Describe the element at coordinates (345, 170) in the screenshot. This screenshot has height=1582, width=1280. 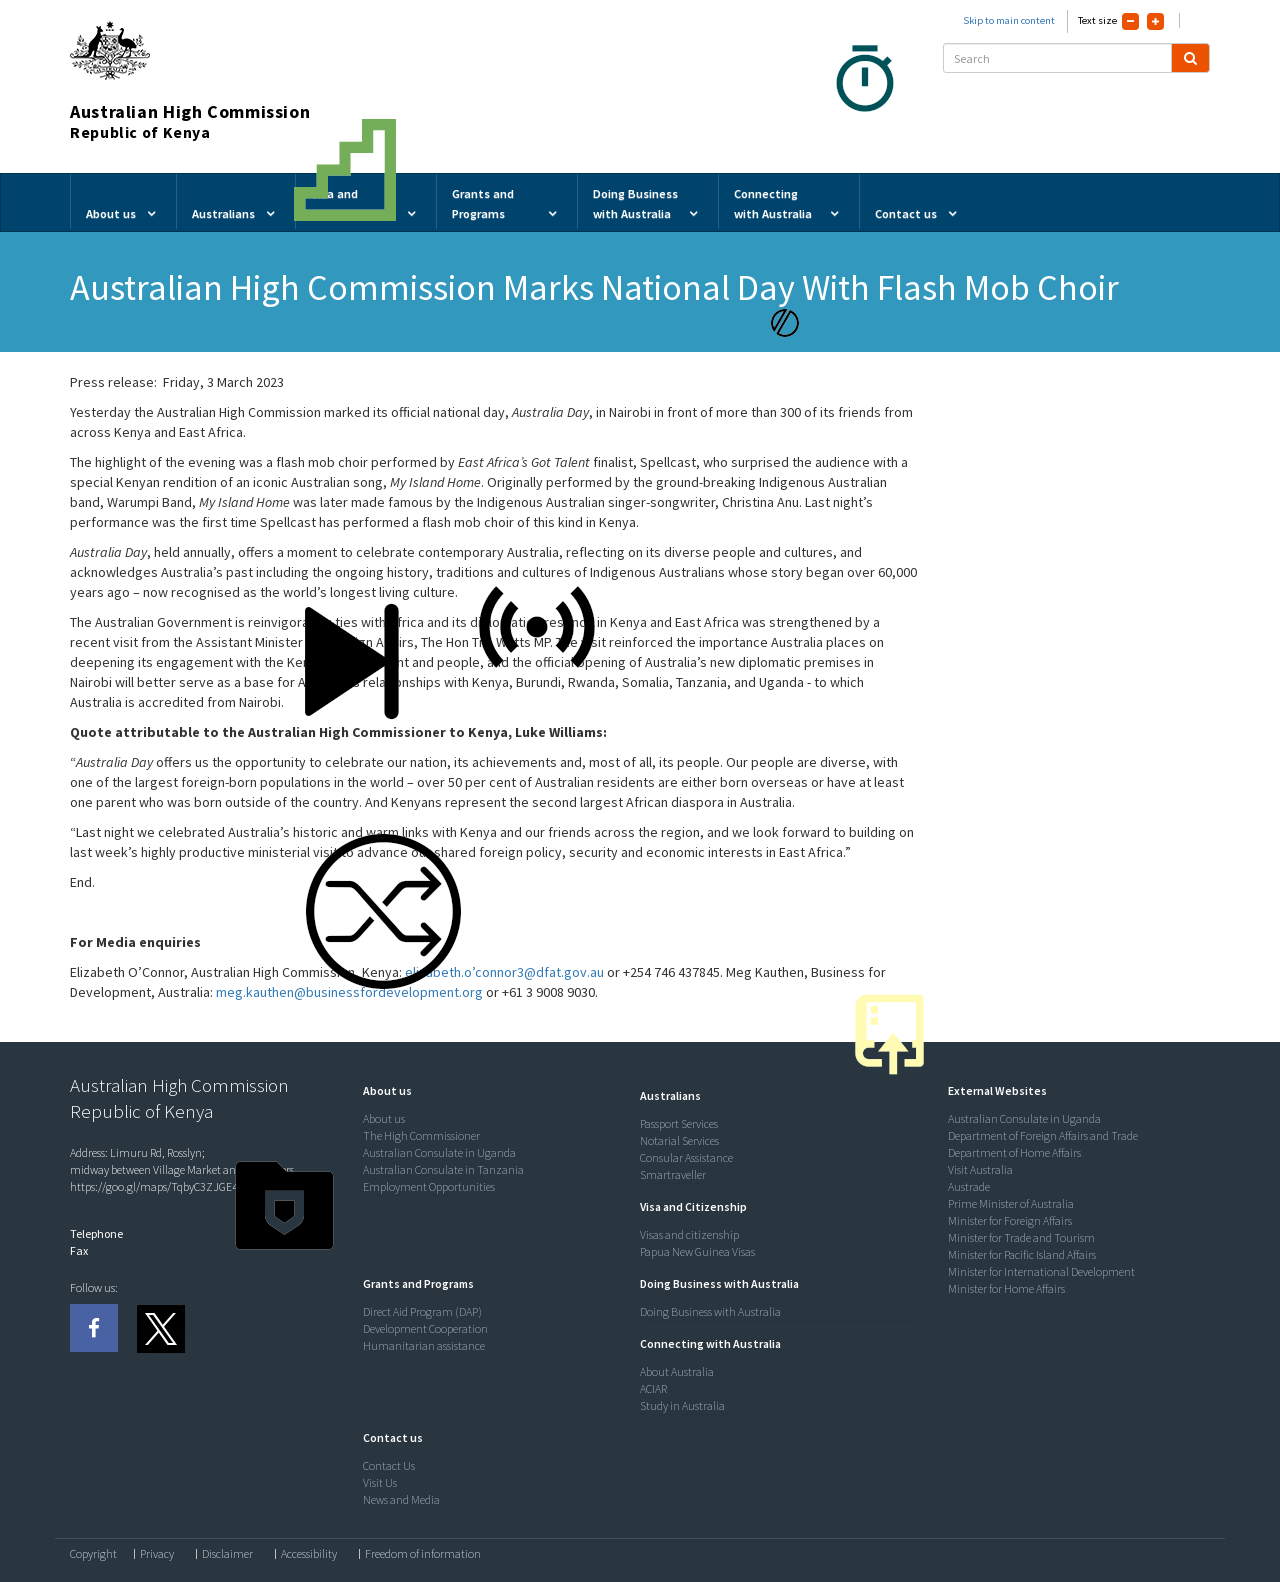
I see `indicates stairs or stairway access` at that location.